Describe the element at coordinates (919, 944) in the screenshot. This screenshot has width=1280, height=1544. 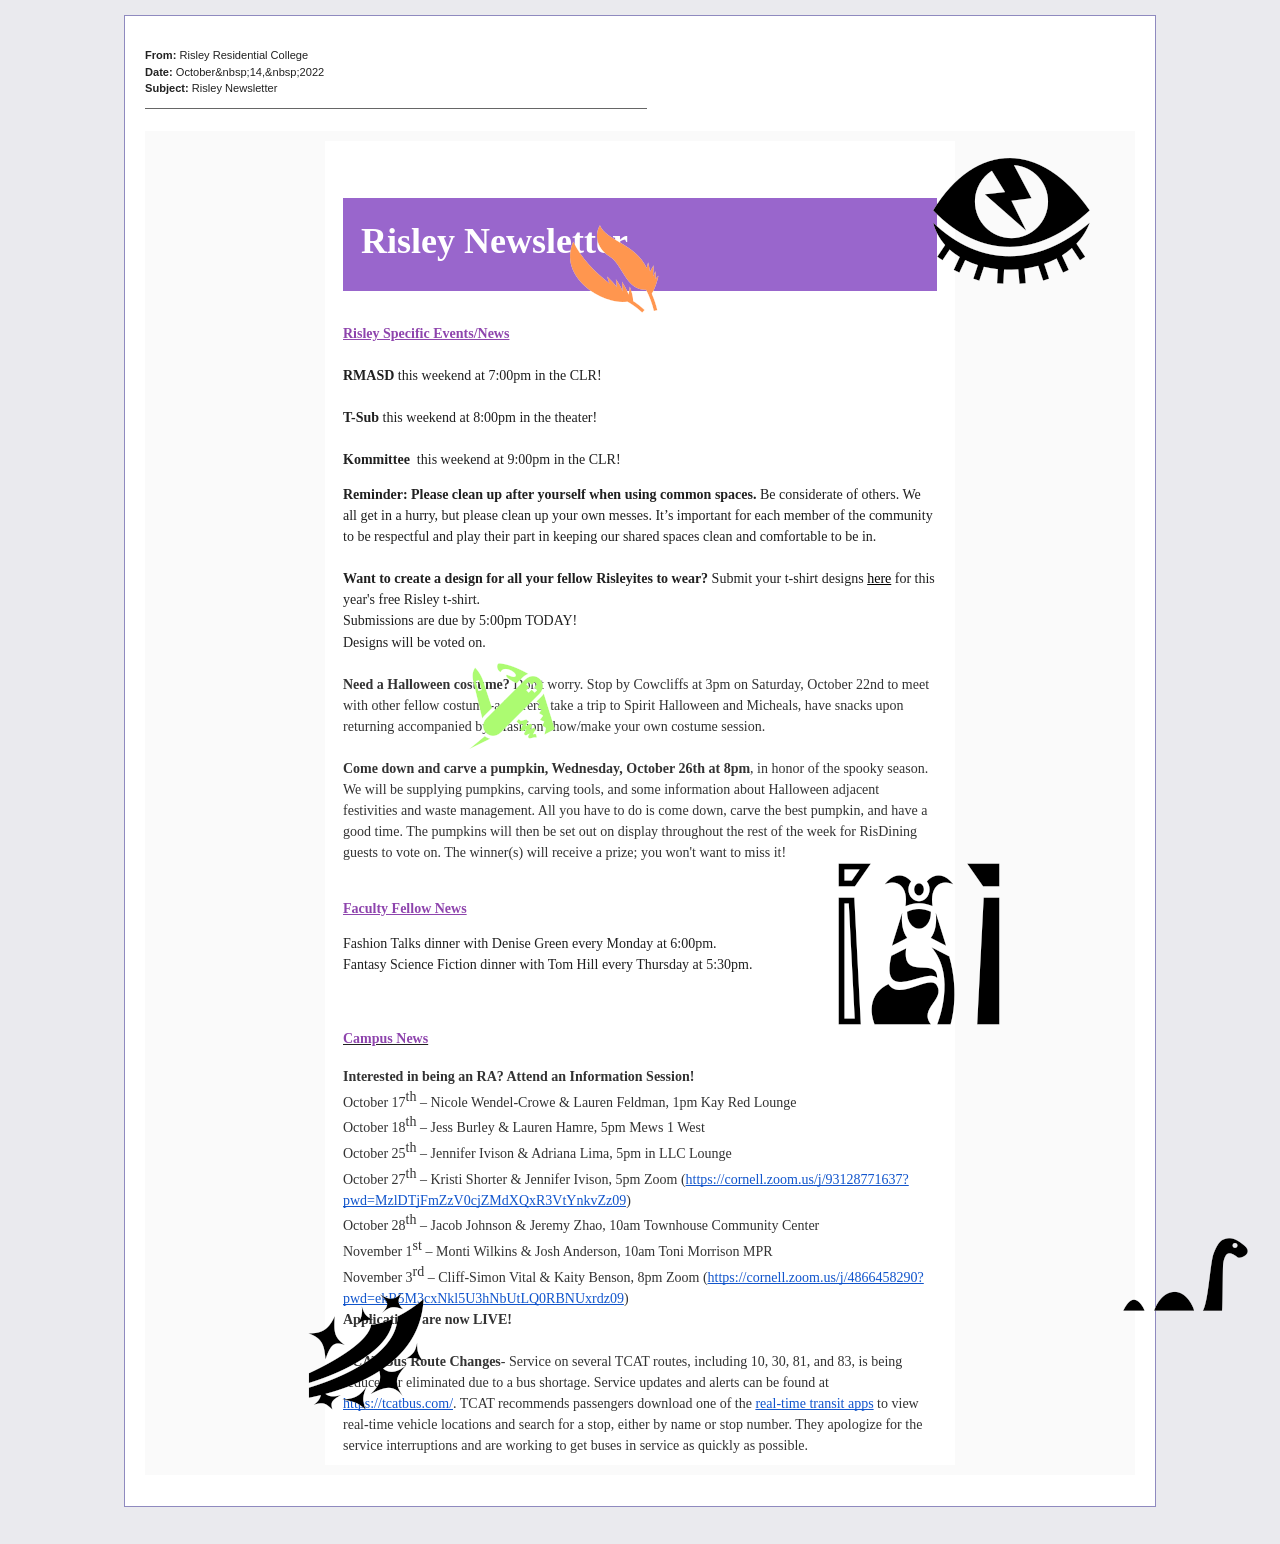
I see `the high priestess tarot card` at that location.